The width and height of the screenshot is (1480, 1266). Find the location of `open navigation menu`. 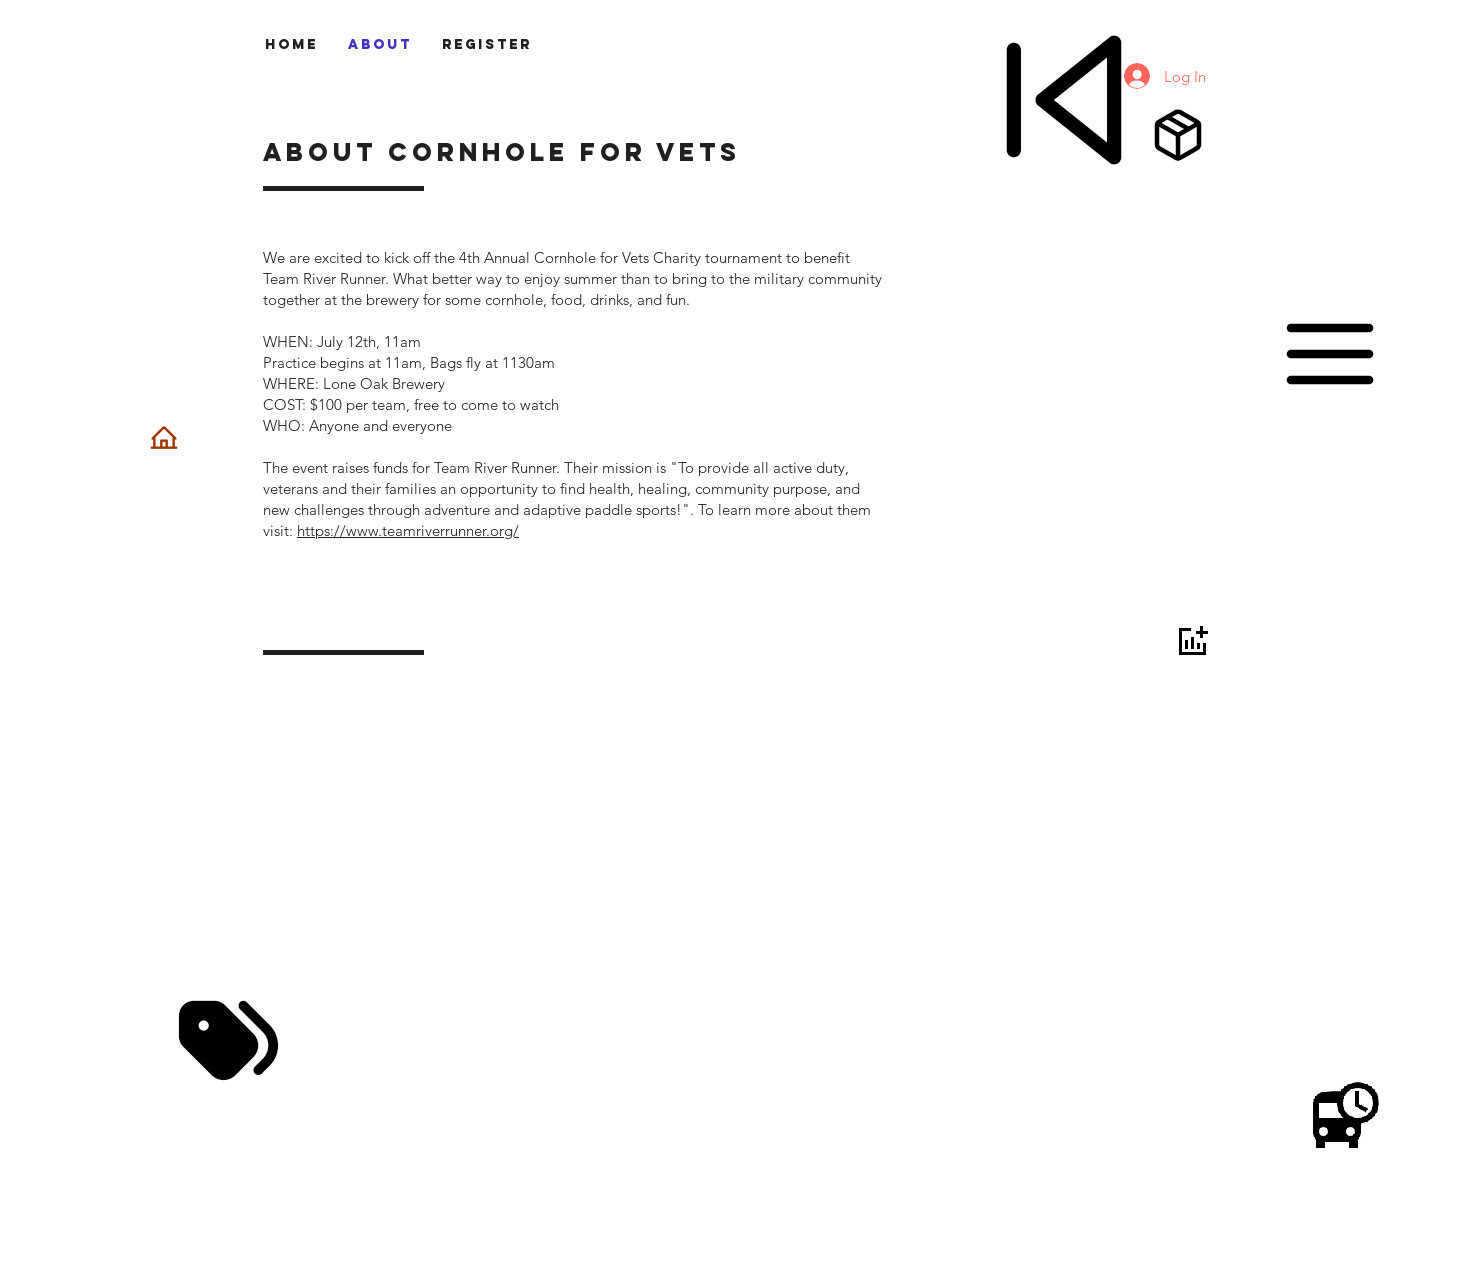

open navigation menu is located at coordinates (1330, 354).